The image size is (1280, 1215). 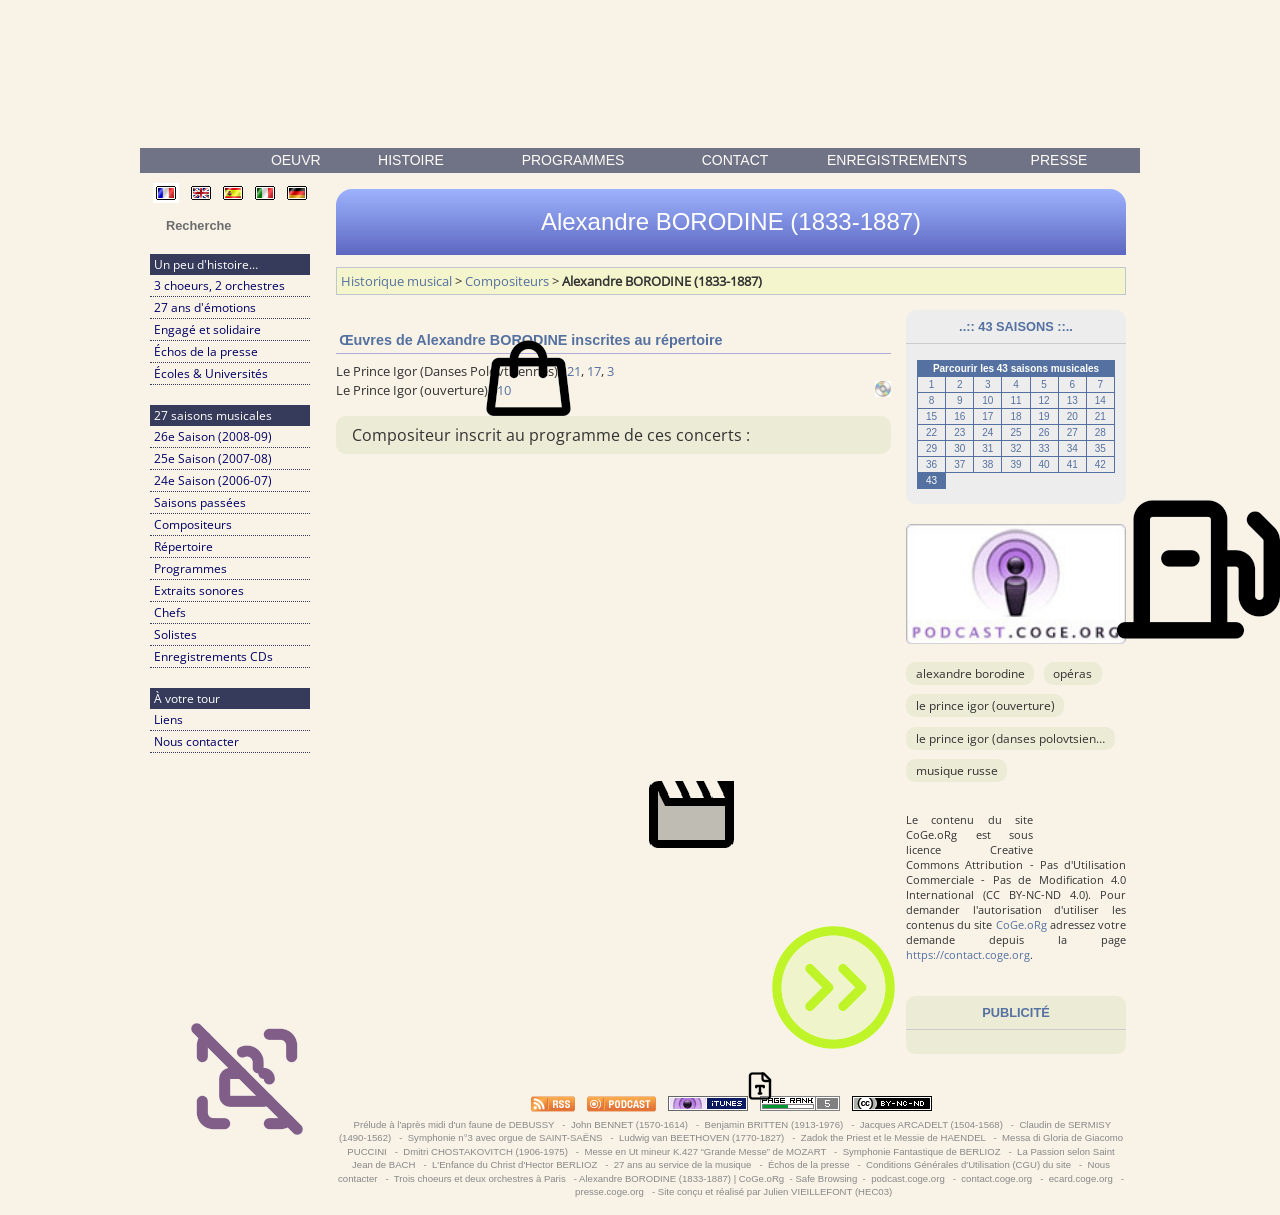 I want to click on skip forward or advance to the next item, so click(x=833, y=987).